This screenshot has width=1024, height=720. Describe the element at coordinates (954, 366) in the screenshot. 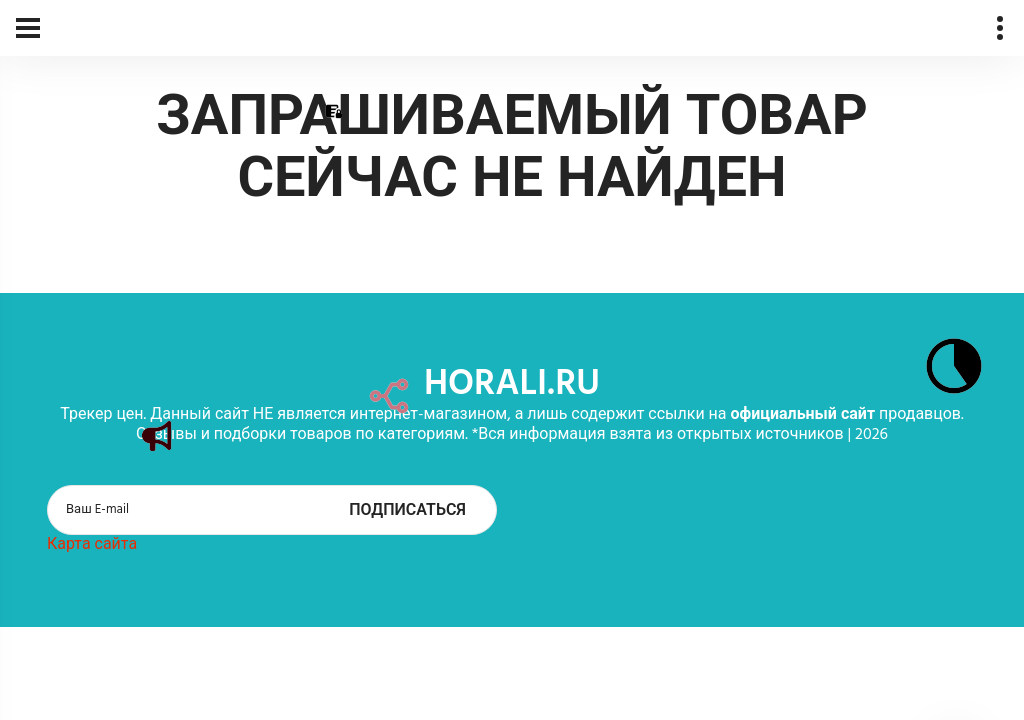

I see `indicates 40% progress or completion` at that location.